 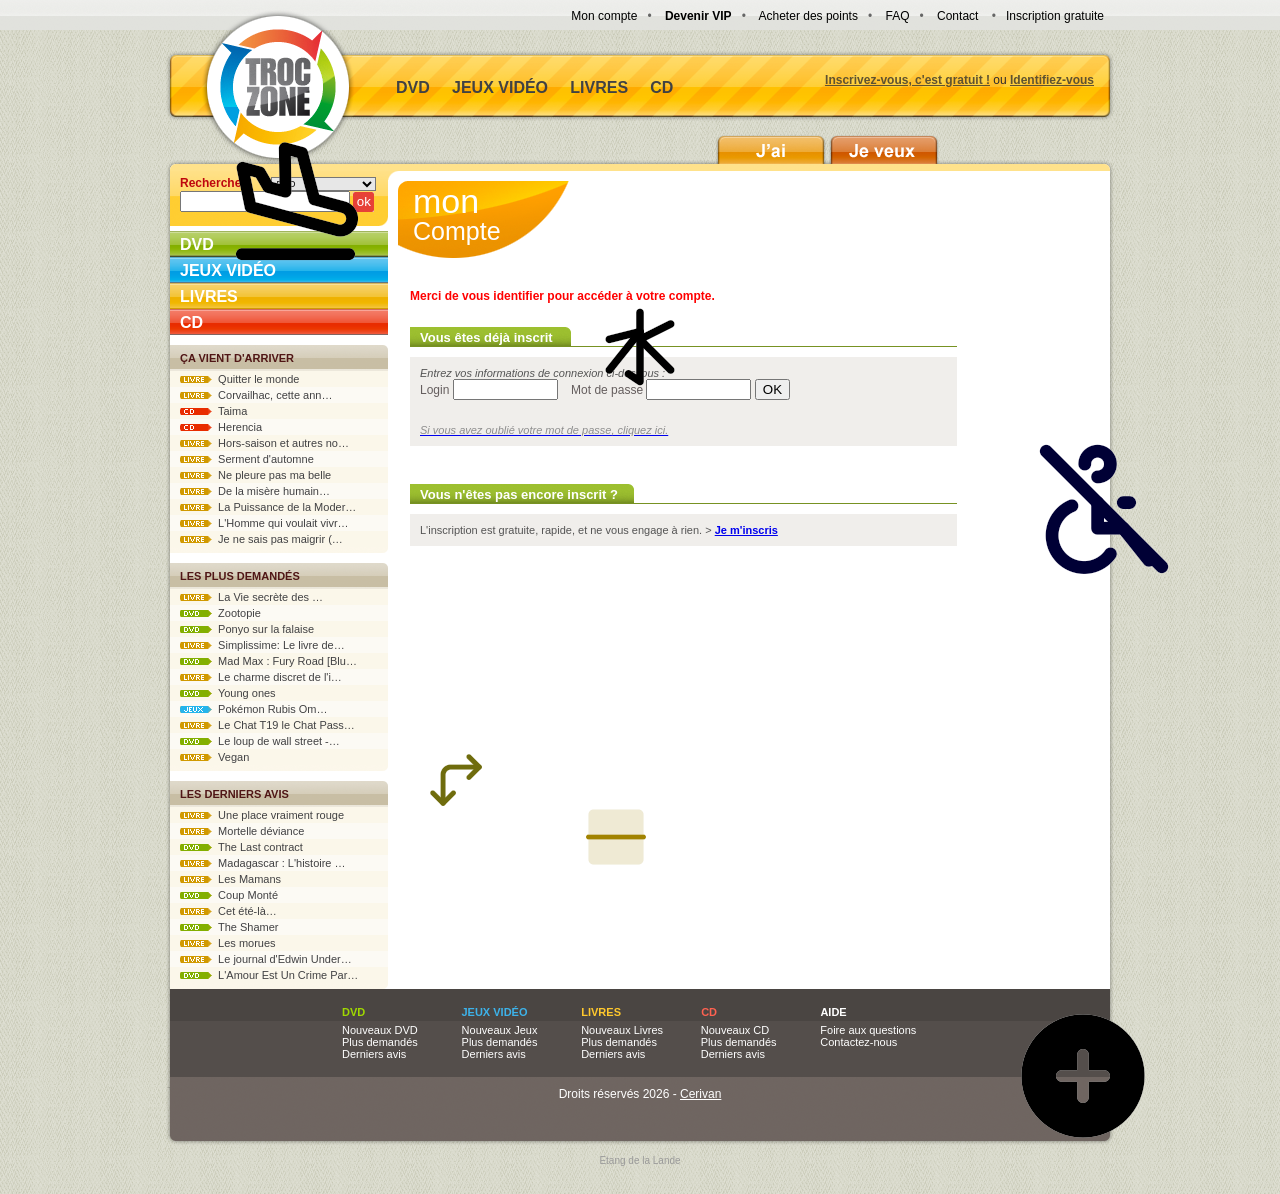 What do you see at coordinates (456, 780) in the screenshot?
I see `resize element diagonally` at bounding box center [456, 780].